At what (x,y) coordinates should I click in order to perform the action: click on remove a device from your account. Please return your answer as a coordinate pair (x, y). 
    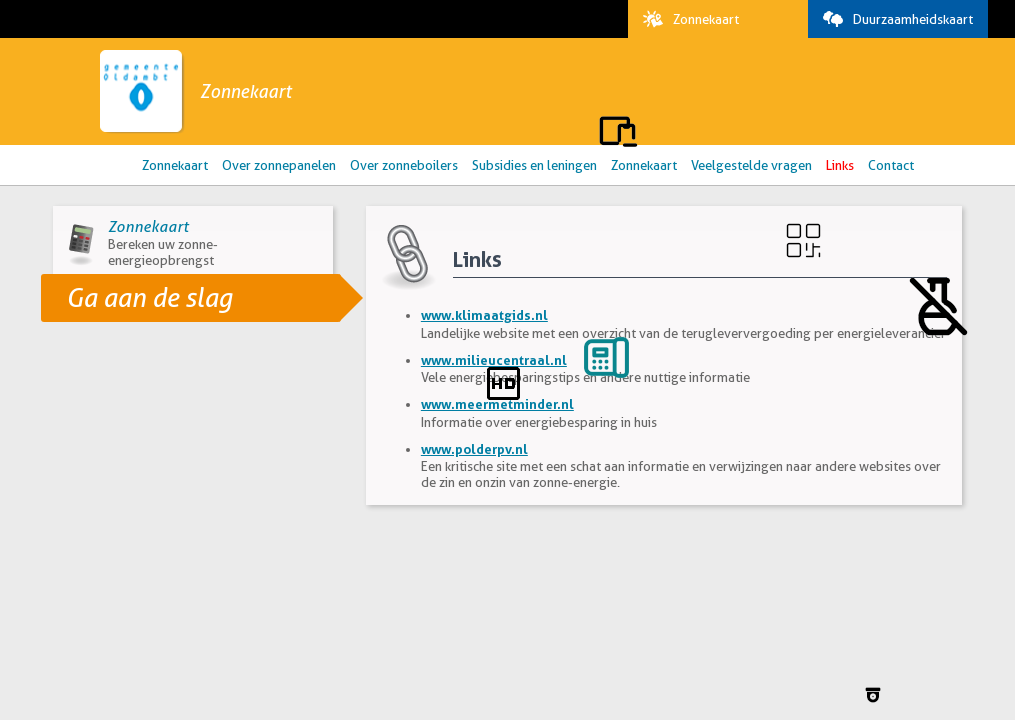
    Looking at the image, I should click on (617, 132).